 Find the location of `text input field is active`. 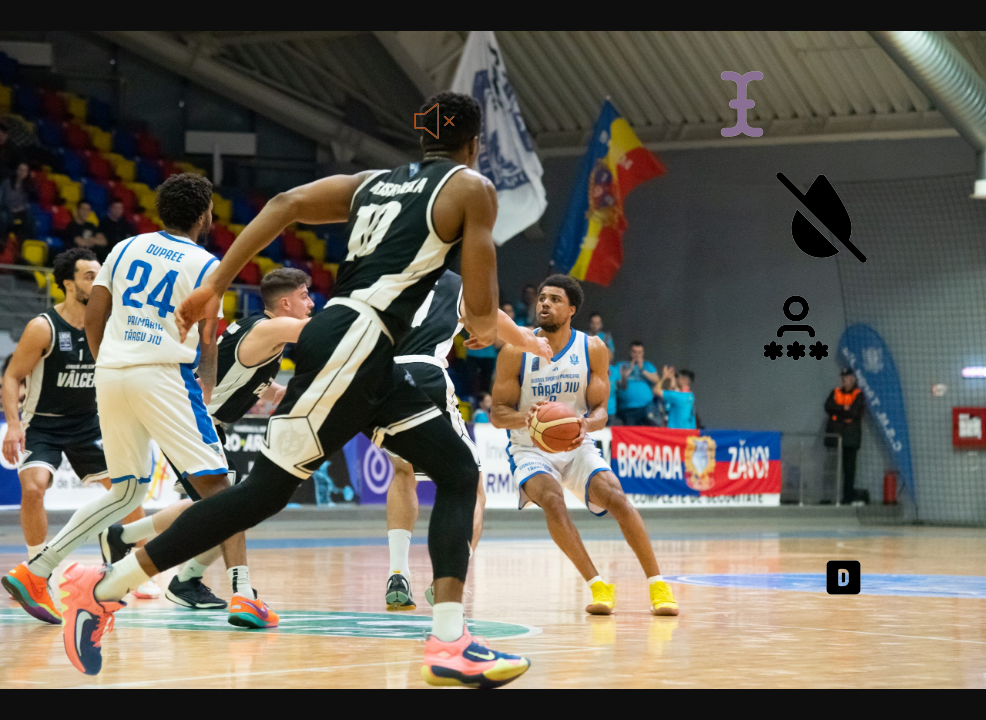

text input field is active is located at coordinates (742, 104).